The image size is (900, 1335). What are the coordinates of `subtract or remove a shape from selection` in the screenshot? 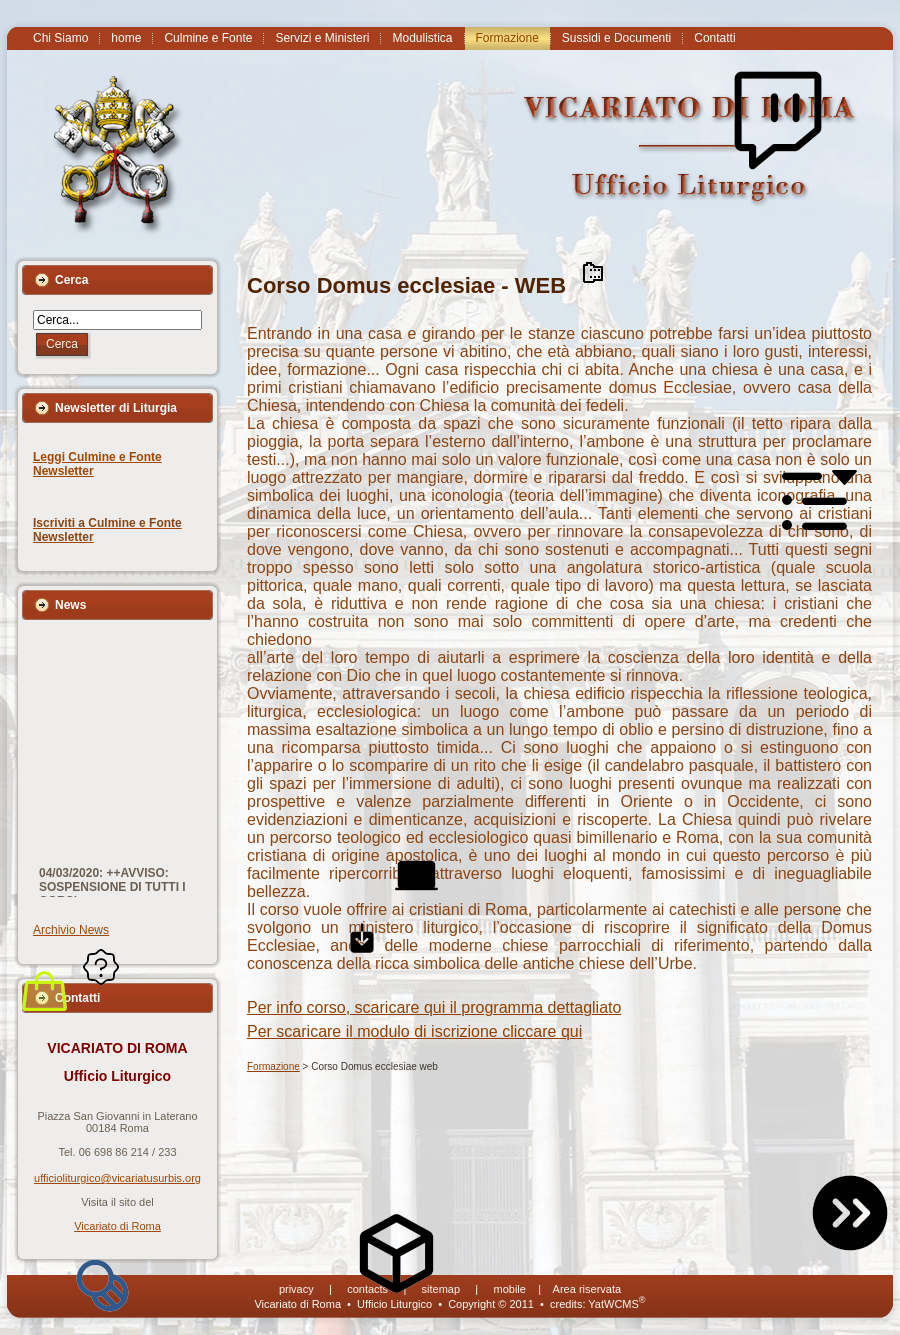 It's located at (102, 1285).